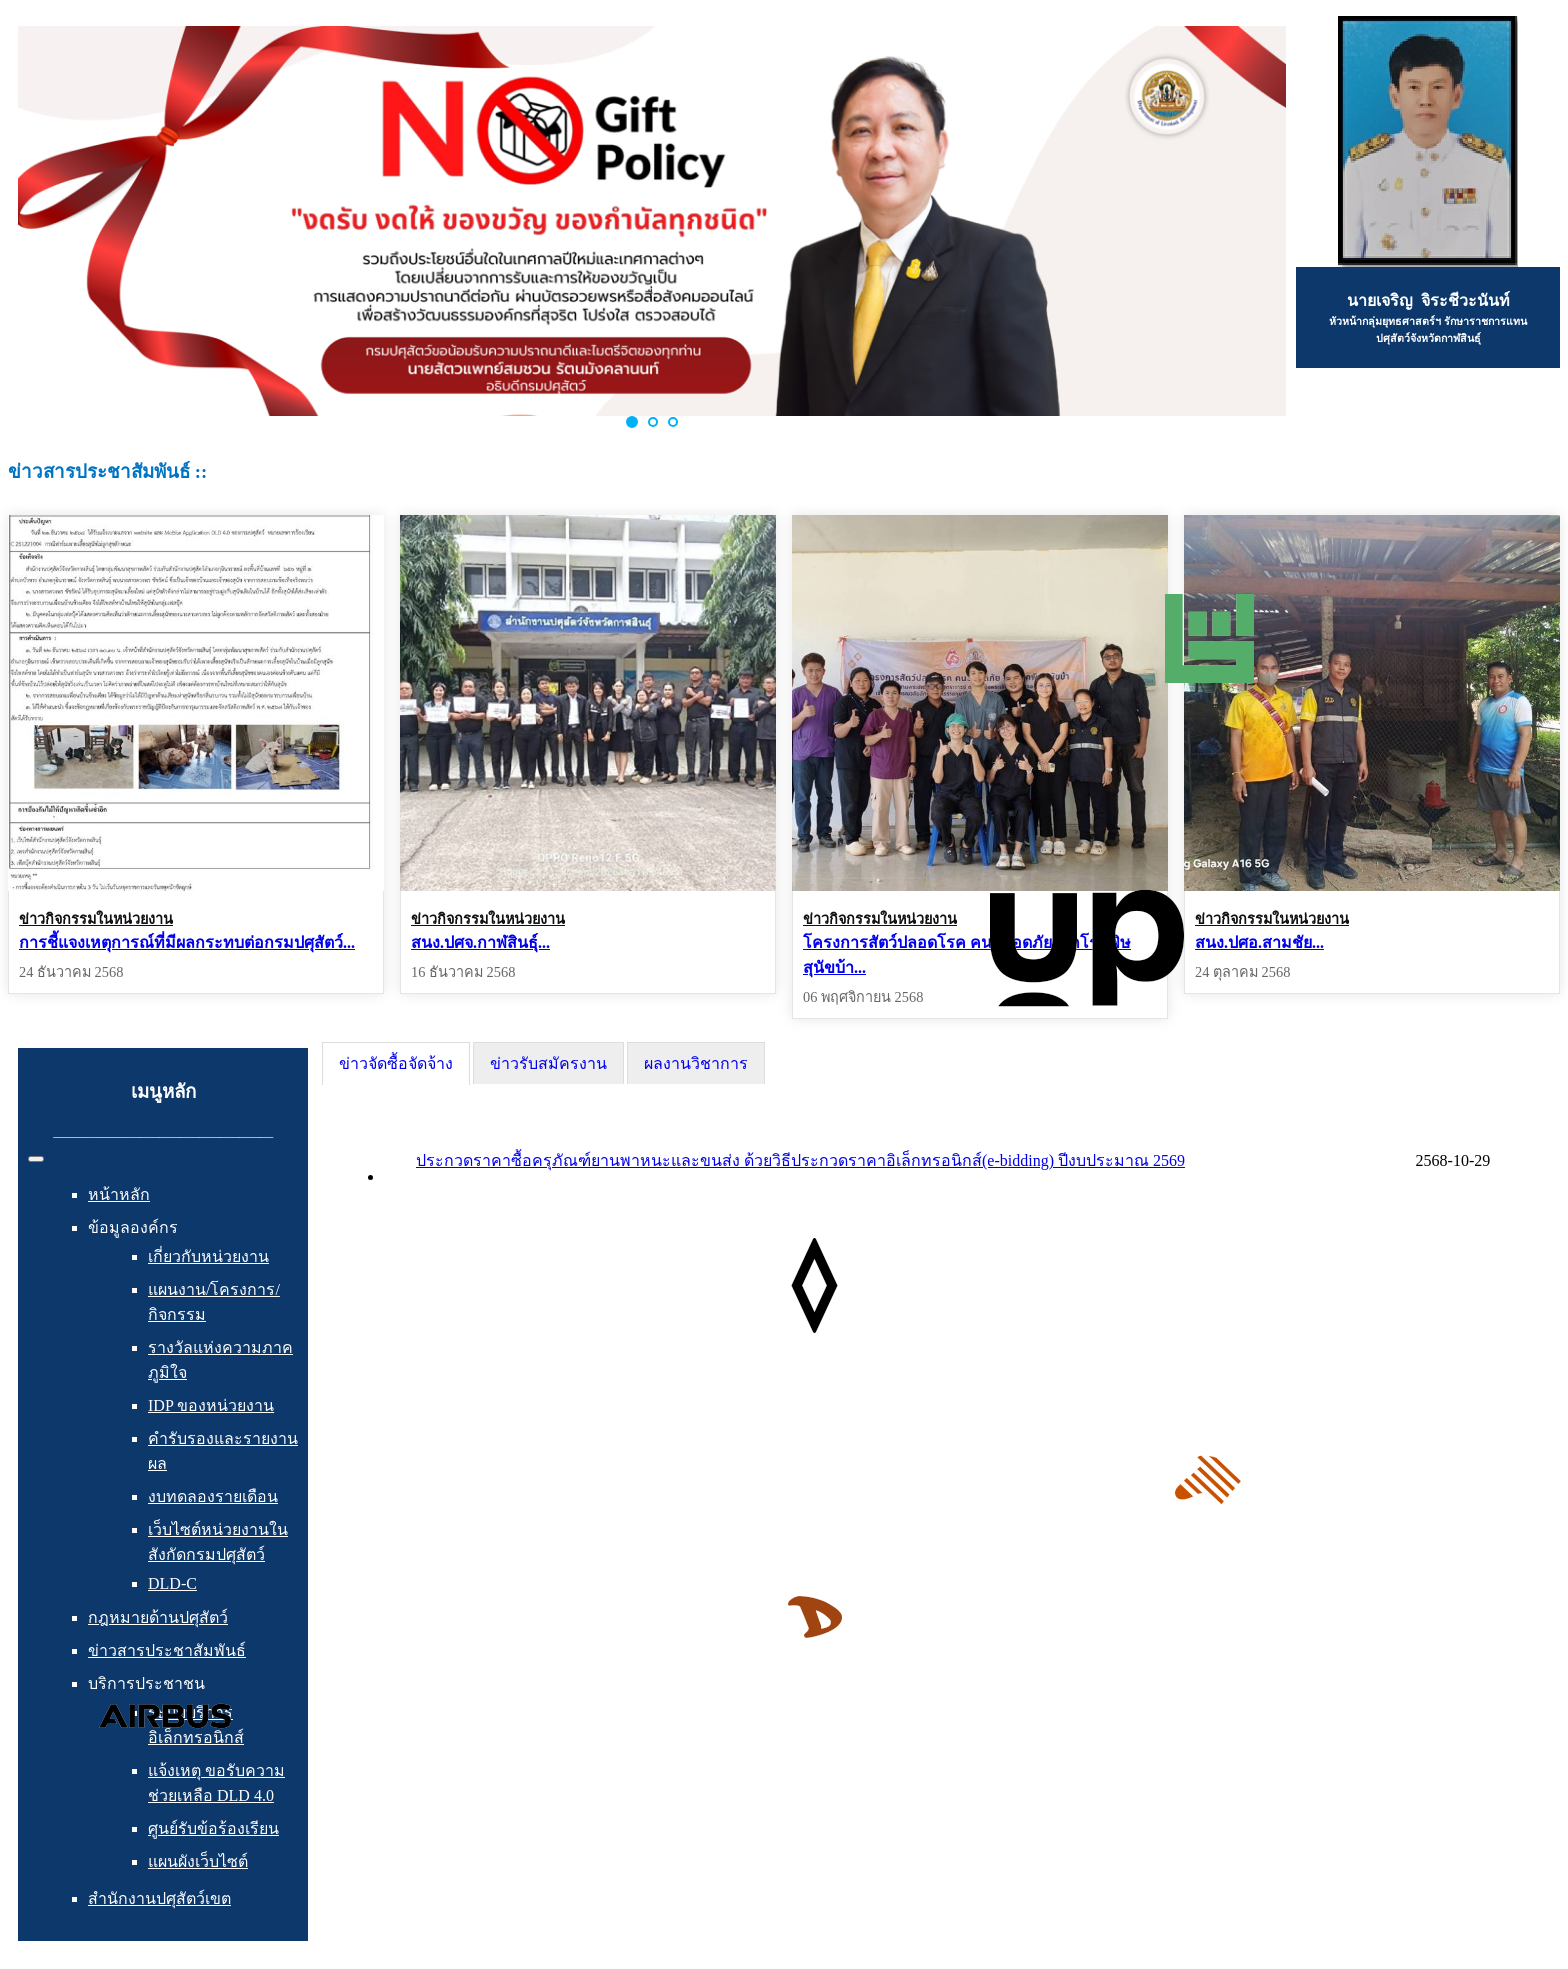  I want to click on open disroot platform services, so click(815, 1617).